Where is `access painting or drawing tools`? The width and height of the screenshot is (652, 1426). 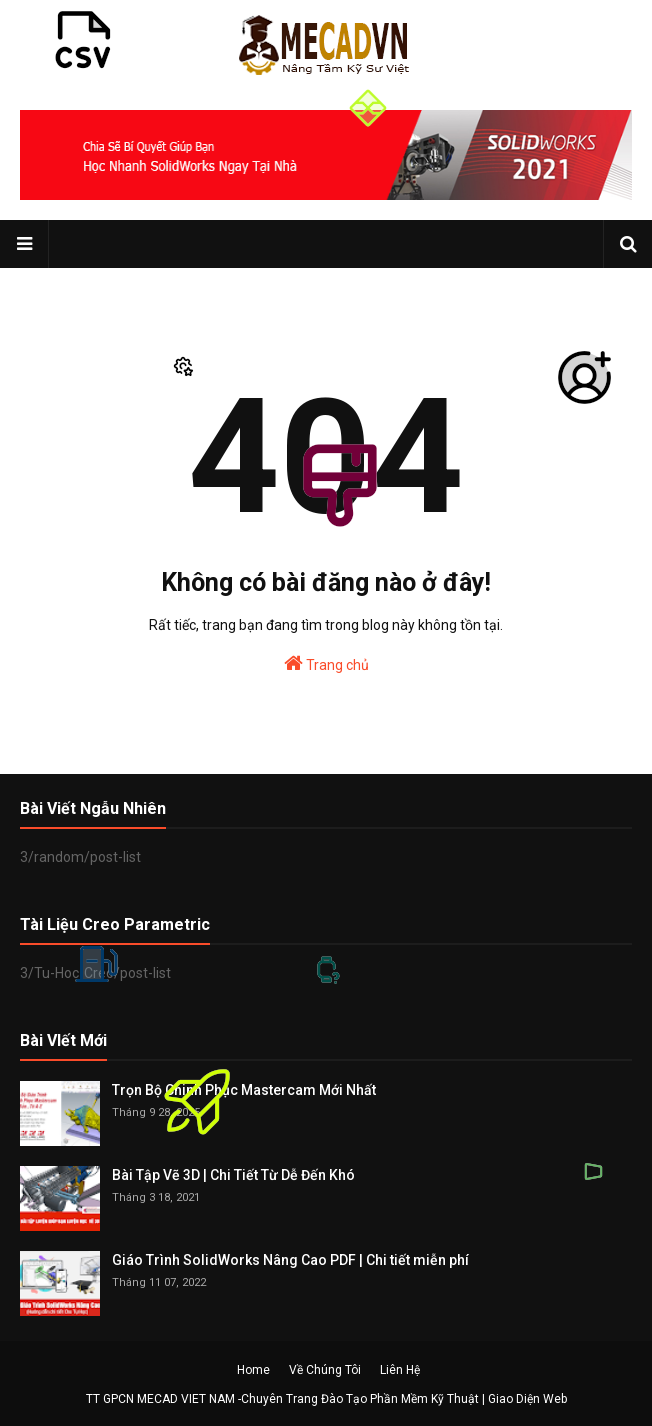
access painting or drawing tools is located at coordinates (340, 484).